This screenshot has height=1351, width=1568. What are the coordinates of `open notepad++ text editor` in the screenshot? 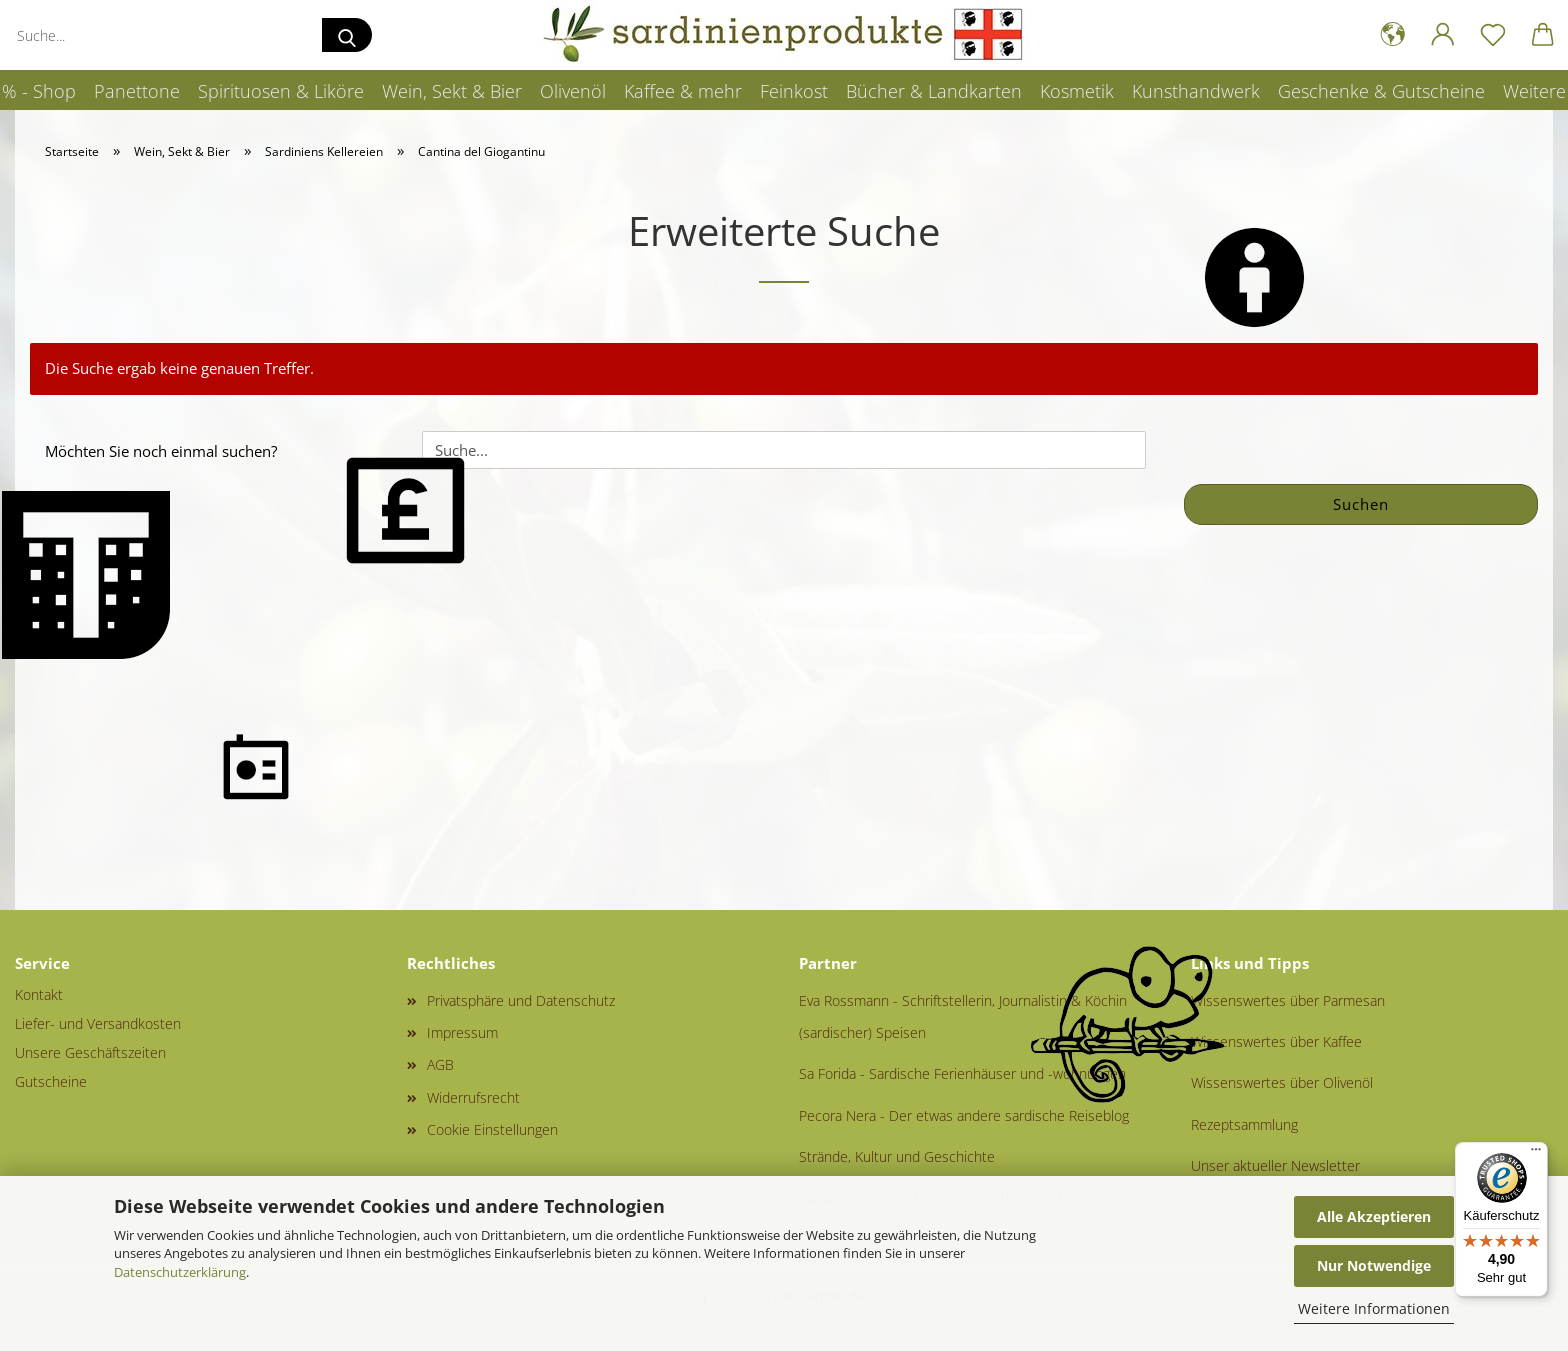 It's located at (1127, 1024).